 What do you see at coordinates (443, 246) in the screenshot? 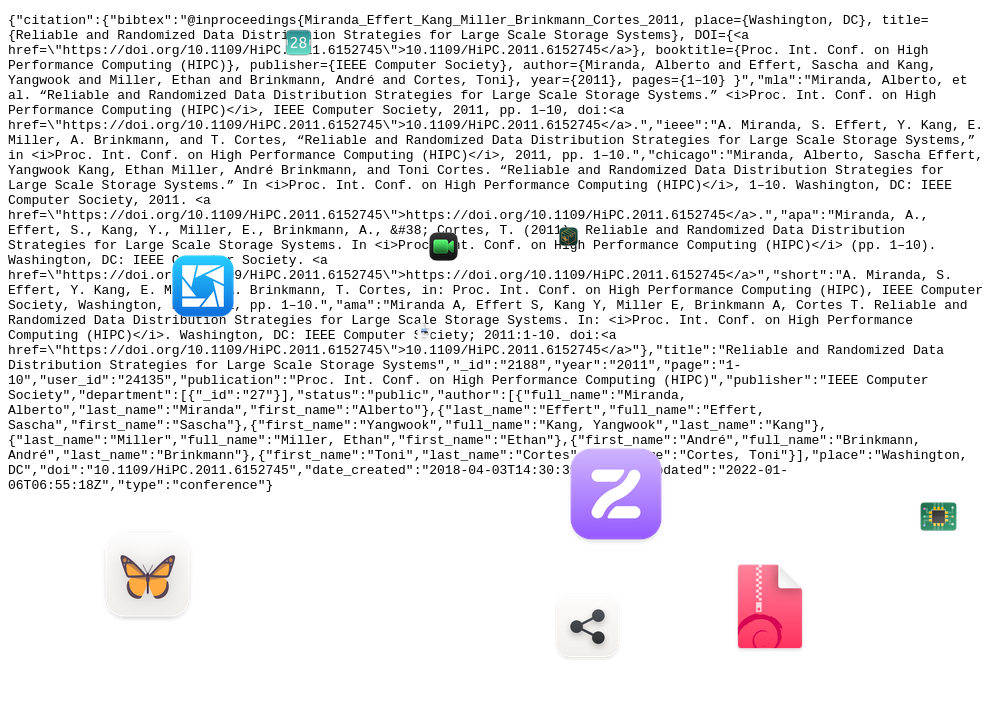
I see `open facetime app` at bounding box center [443, 246].